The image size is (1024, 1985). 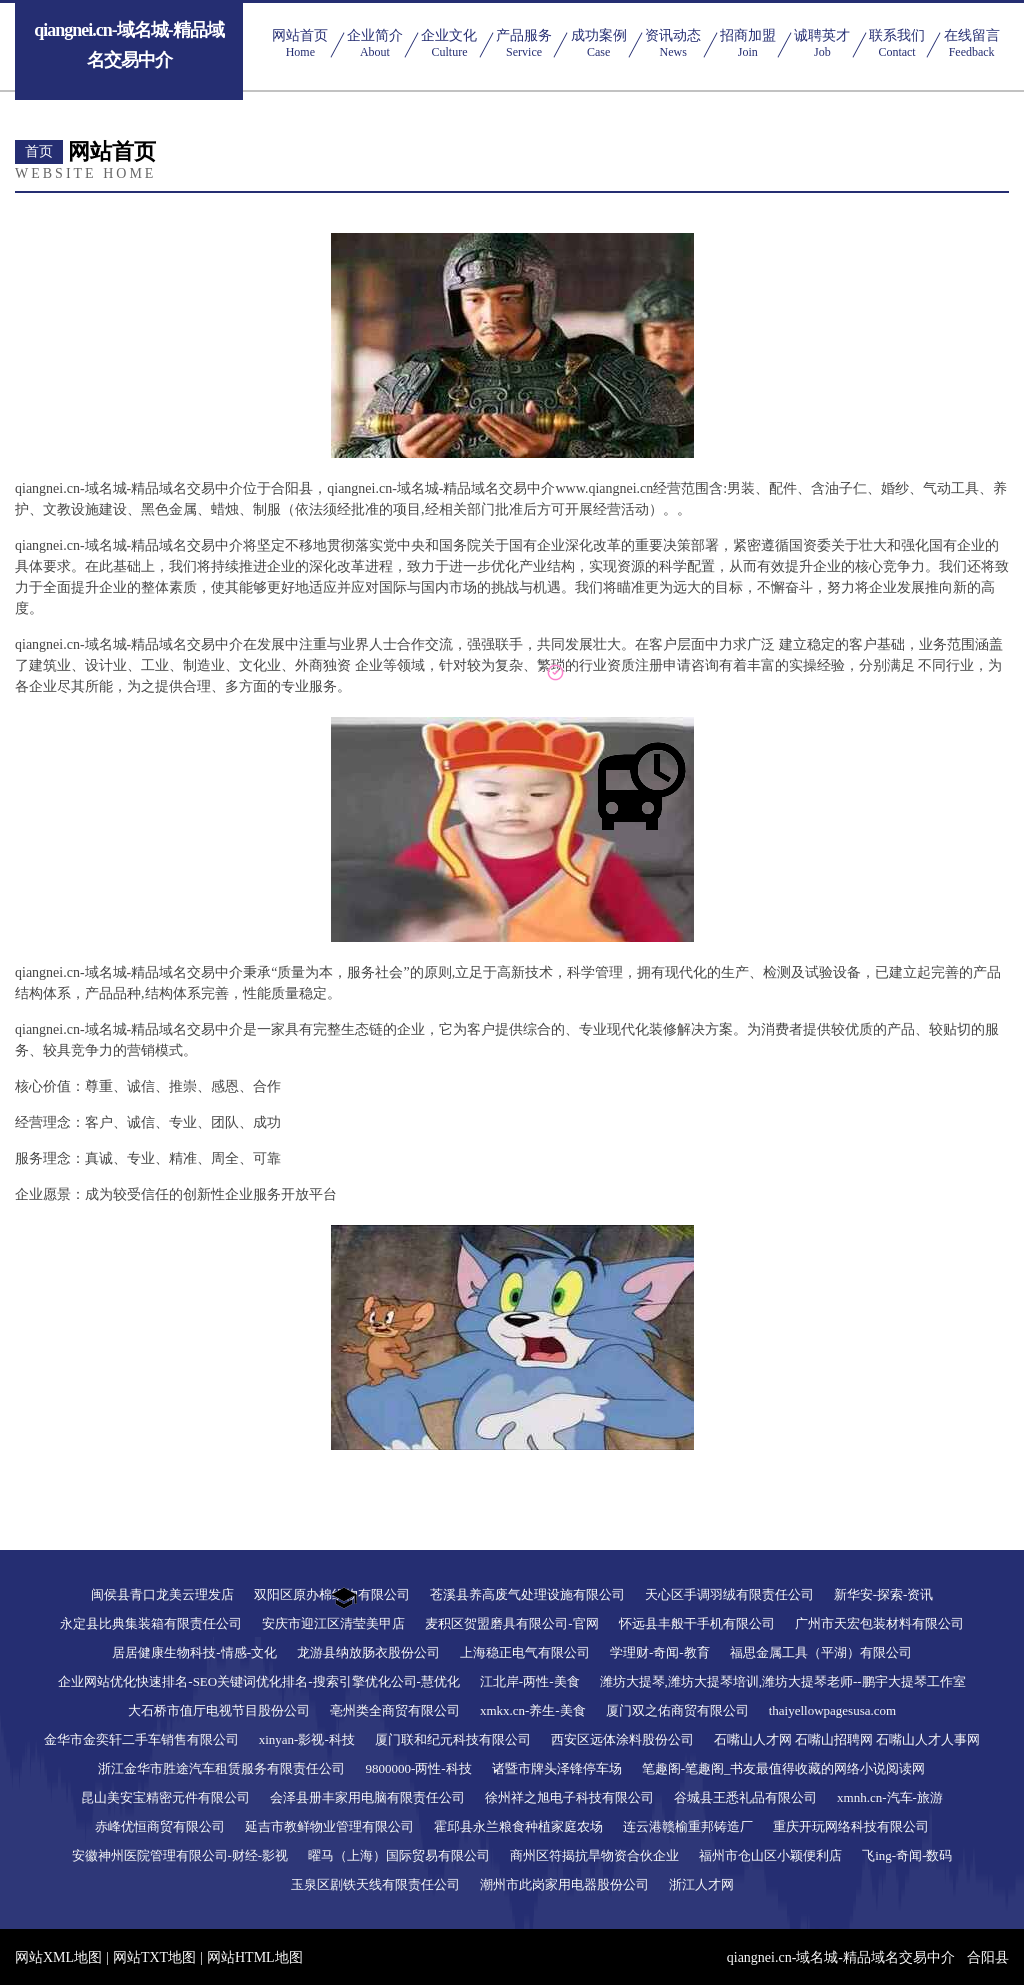 What do you see at coordinates (642, 786) in the screenshot?
I see `view departure times for transit` at bounding box center [642, 786].